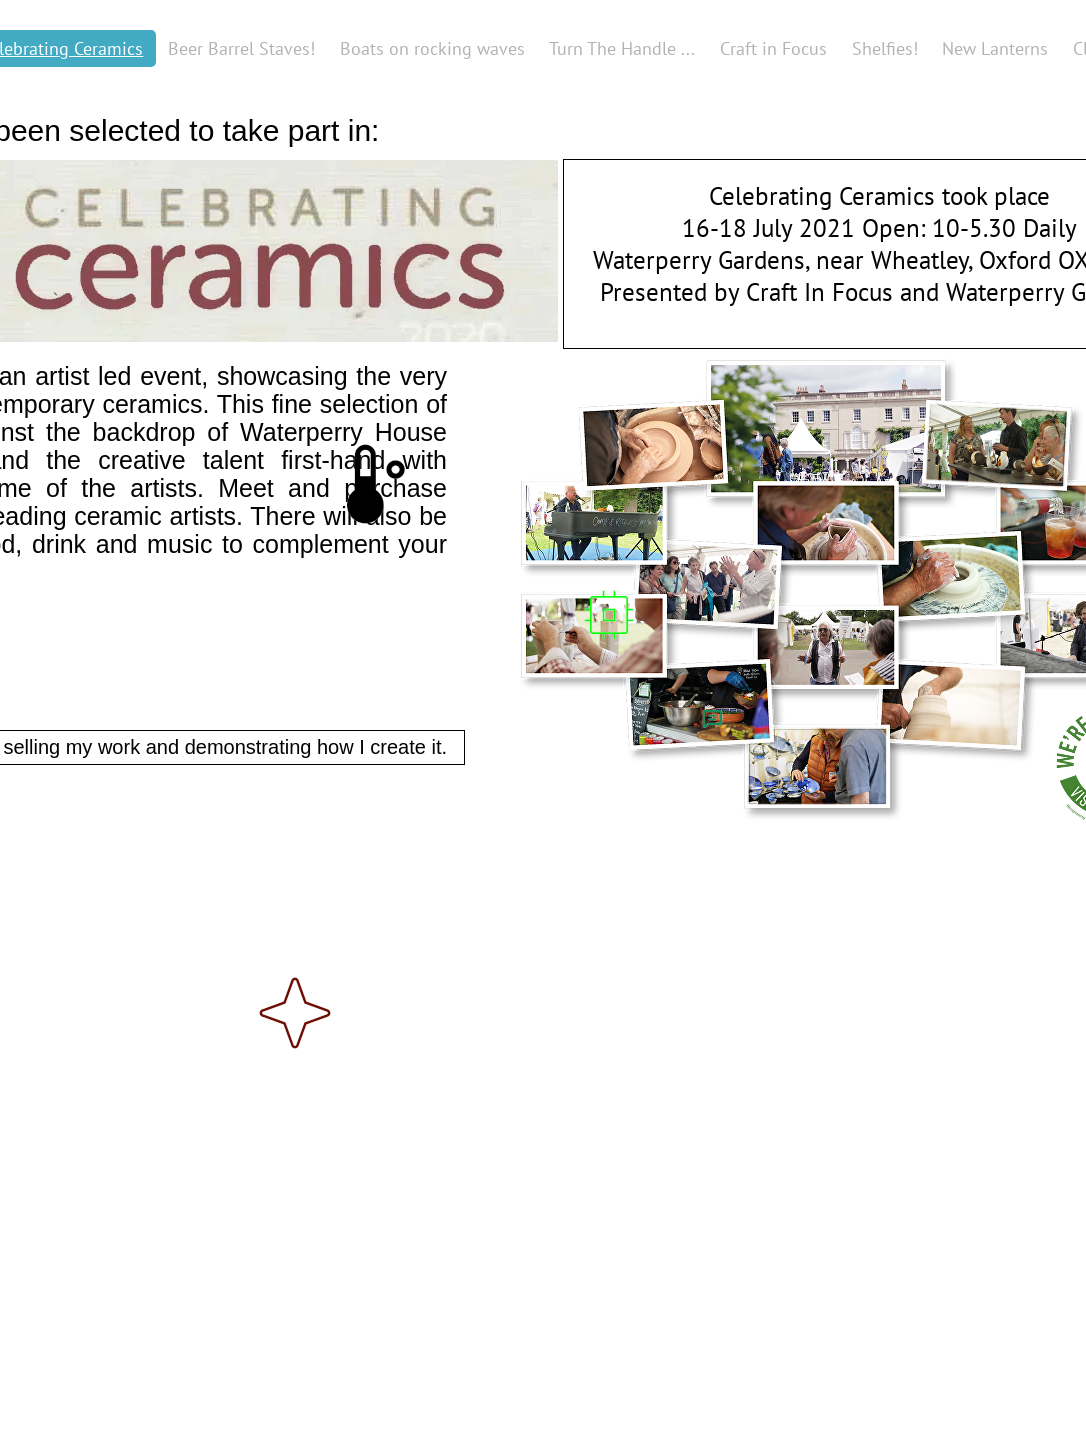  What do you see at coordinates (609, 615) in the screenshot?
I see `view CPU or processor information` at bounding box center [609, 615].